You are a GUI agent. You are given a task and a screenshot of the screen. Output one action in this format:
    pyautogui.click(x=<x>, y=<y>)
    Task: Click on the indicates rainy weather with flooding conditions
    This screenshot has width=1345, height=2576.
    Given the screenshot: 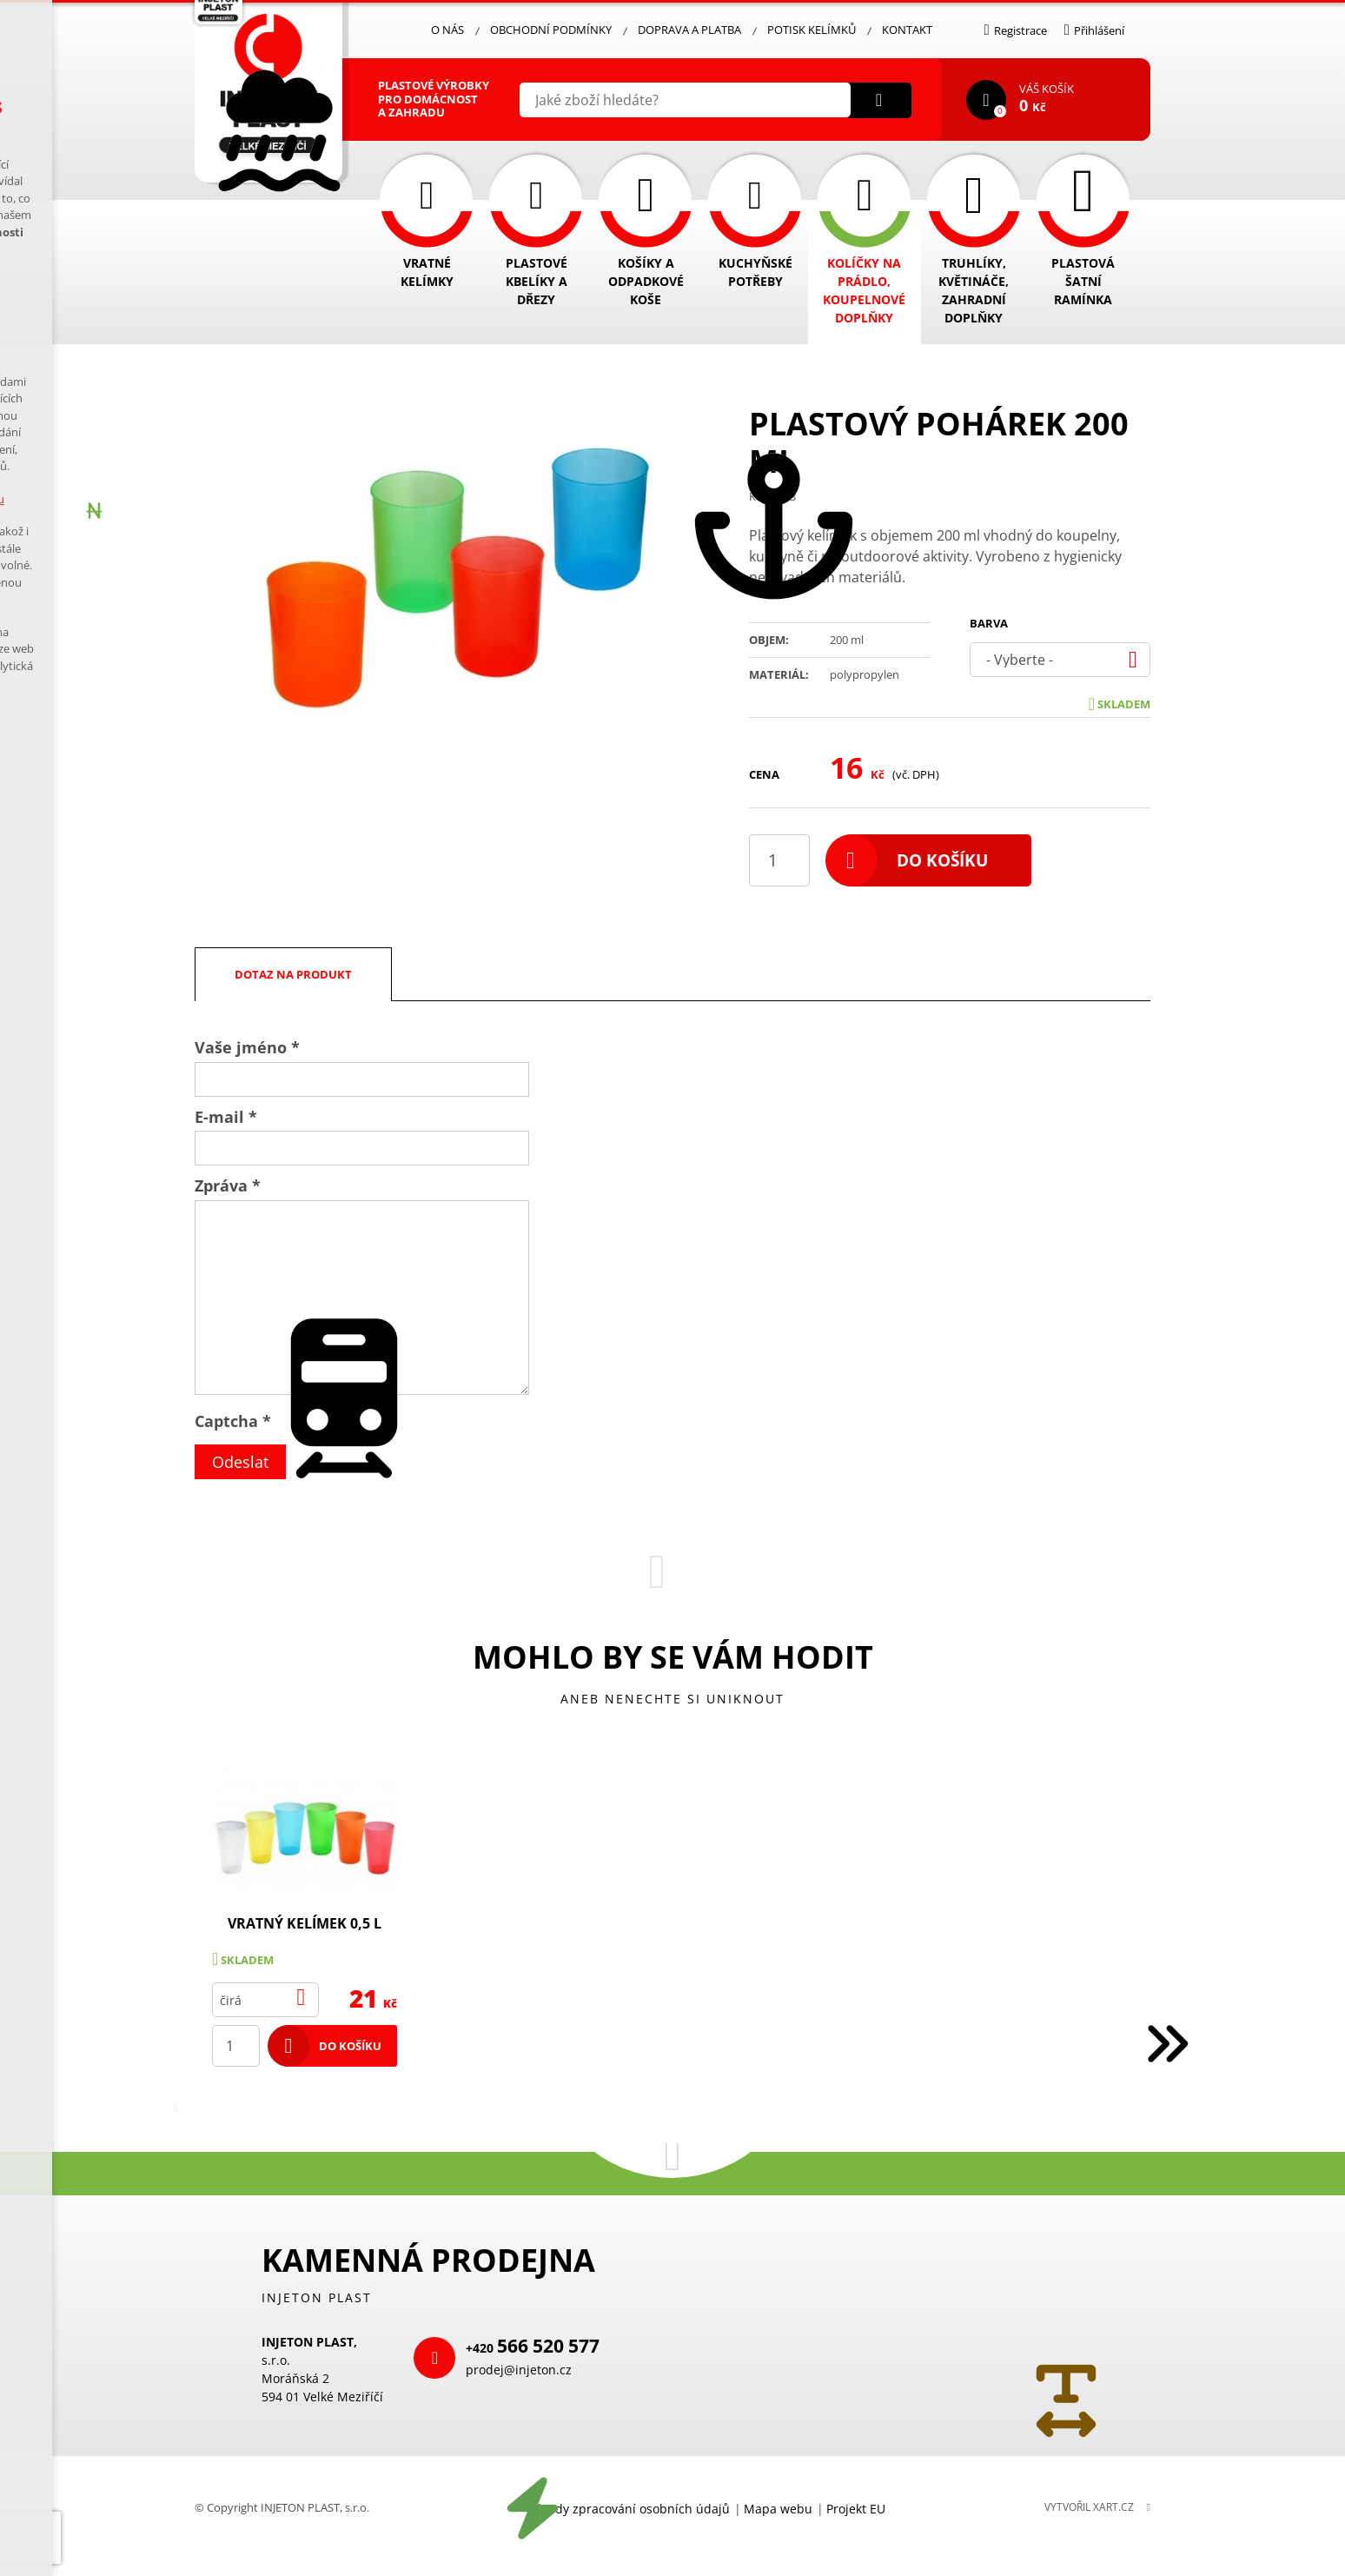 What is the action you would take?
    pyautogui.click(x=279, y=130)
    